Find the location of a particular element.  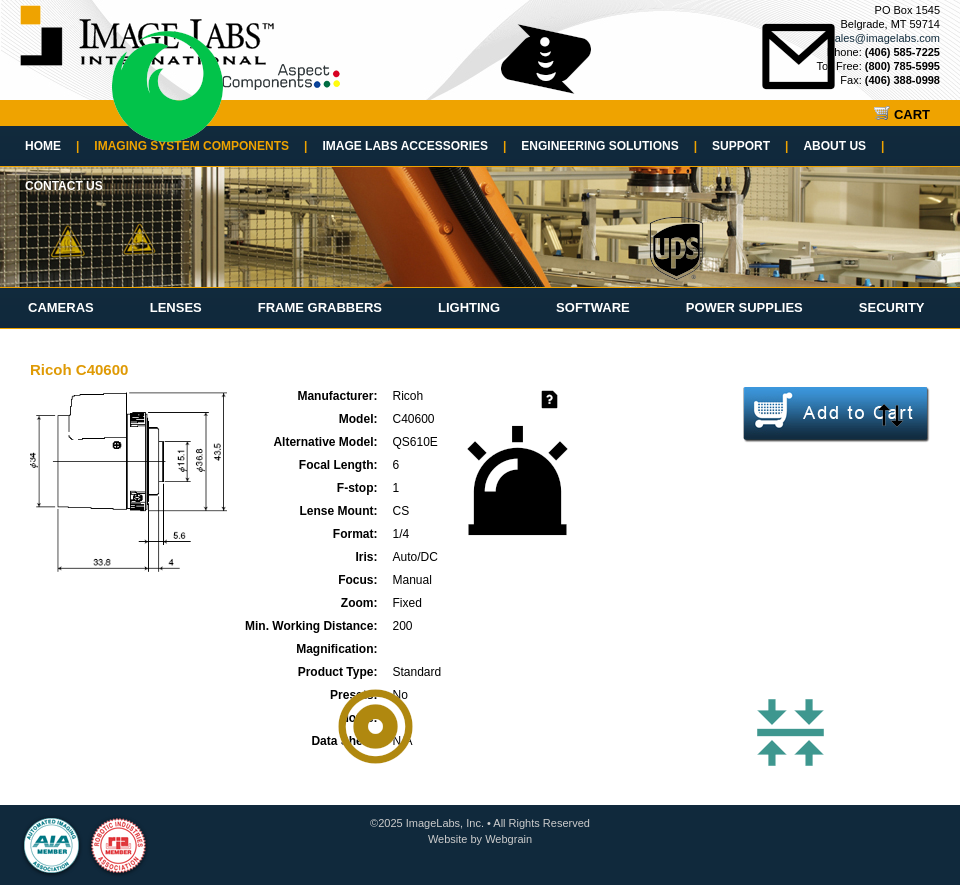

open Firefox browser is located at coordinates (167, 86).